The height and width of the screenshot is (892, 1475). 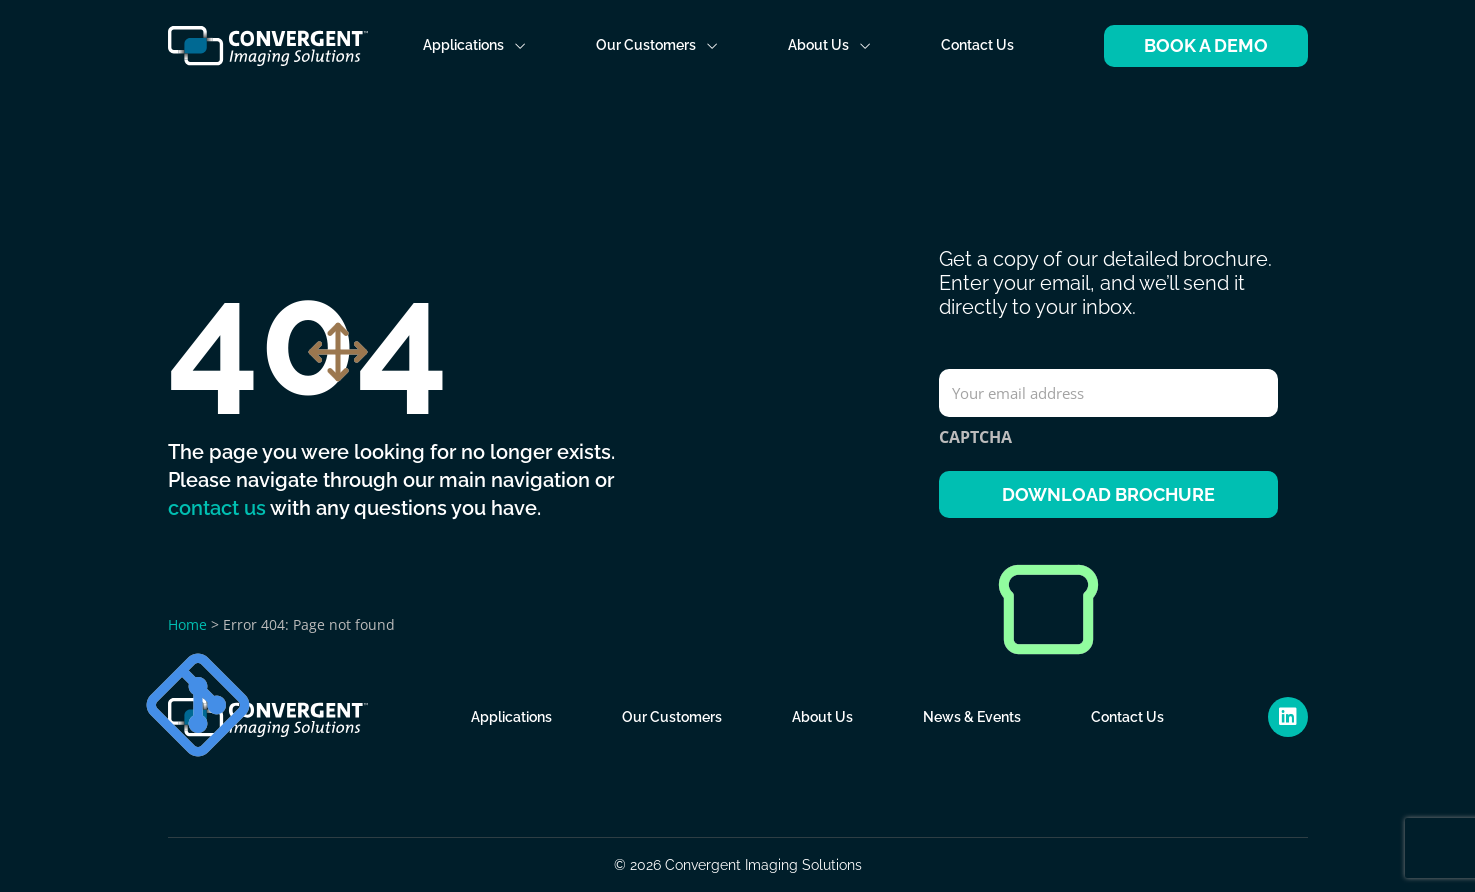 What do you see at coordinates (338, 352) in the screenshot?
I see `move or reposition an element` at bounding box center [338, 352].